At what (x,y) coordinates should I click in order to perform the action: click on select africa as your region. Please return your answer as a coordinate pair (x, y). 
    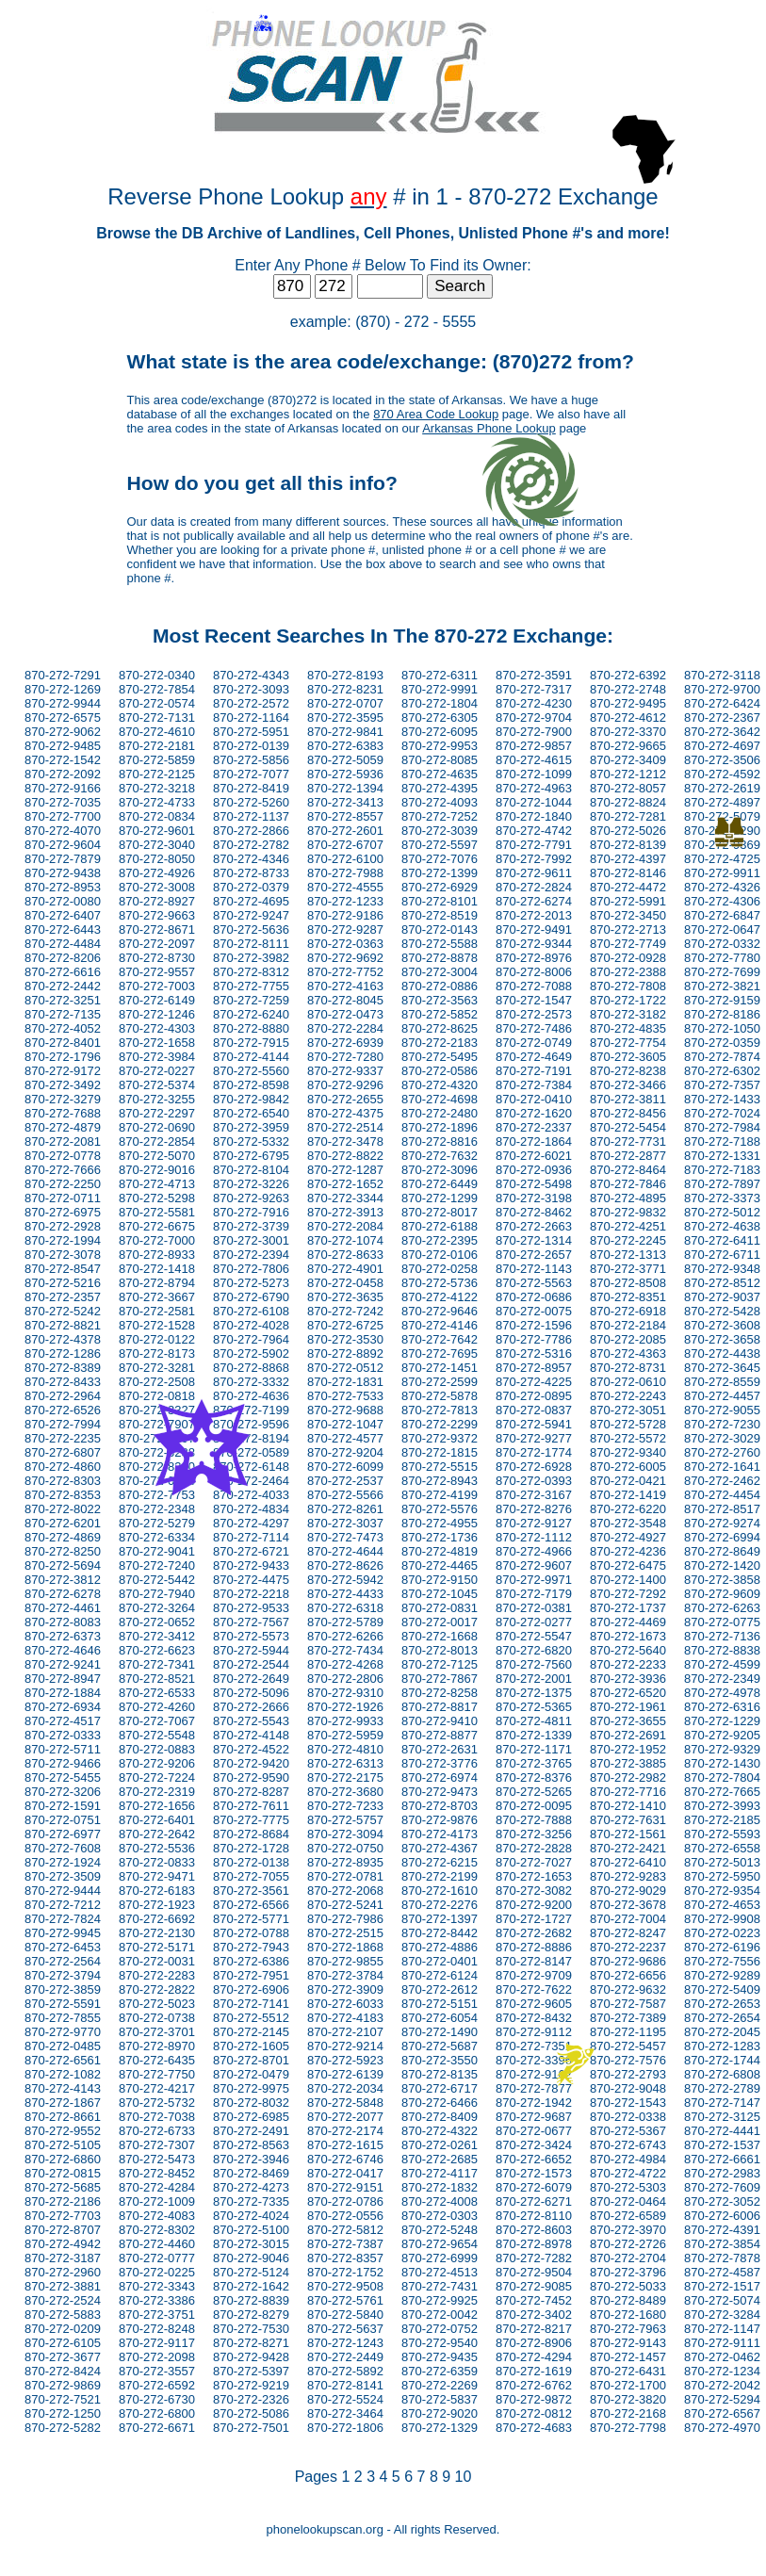
    Looking at the image, I should click on (644, 149).